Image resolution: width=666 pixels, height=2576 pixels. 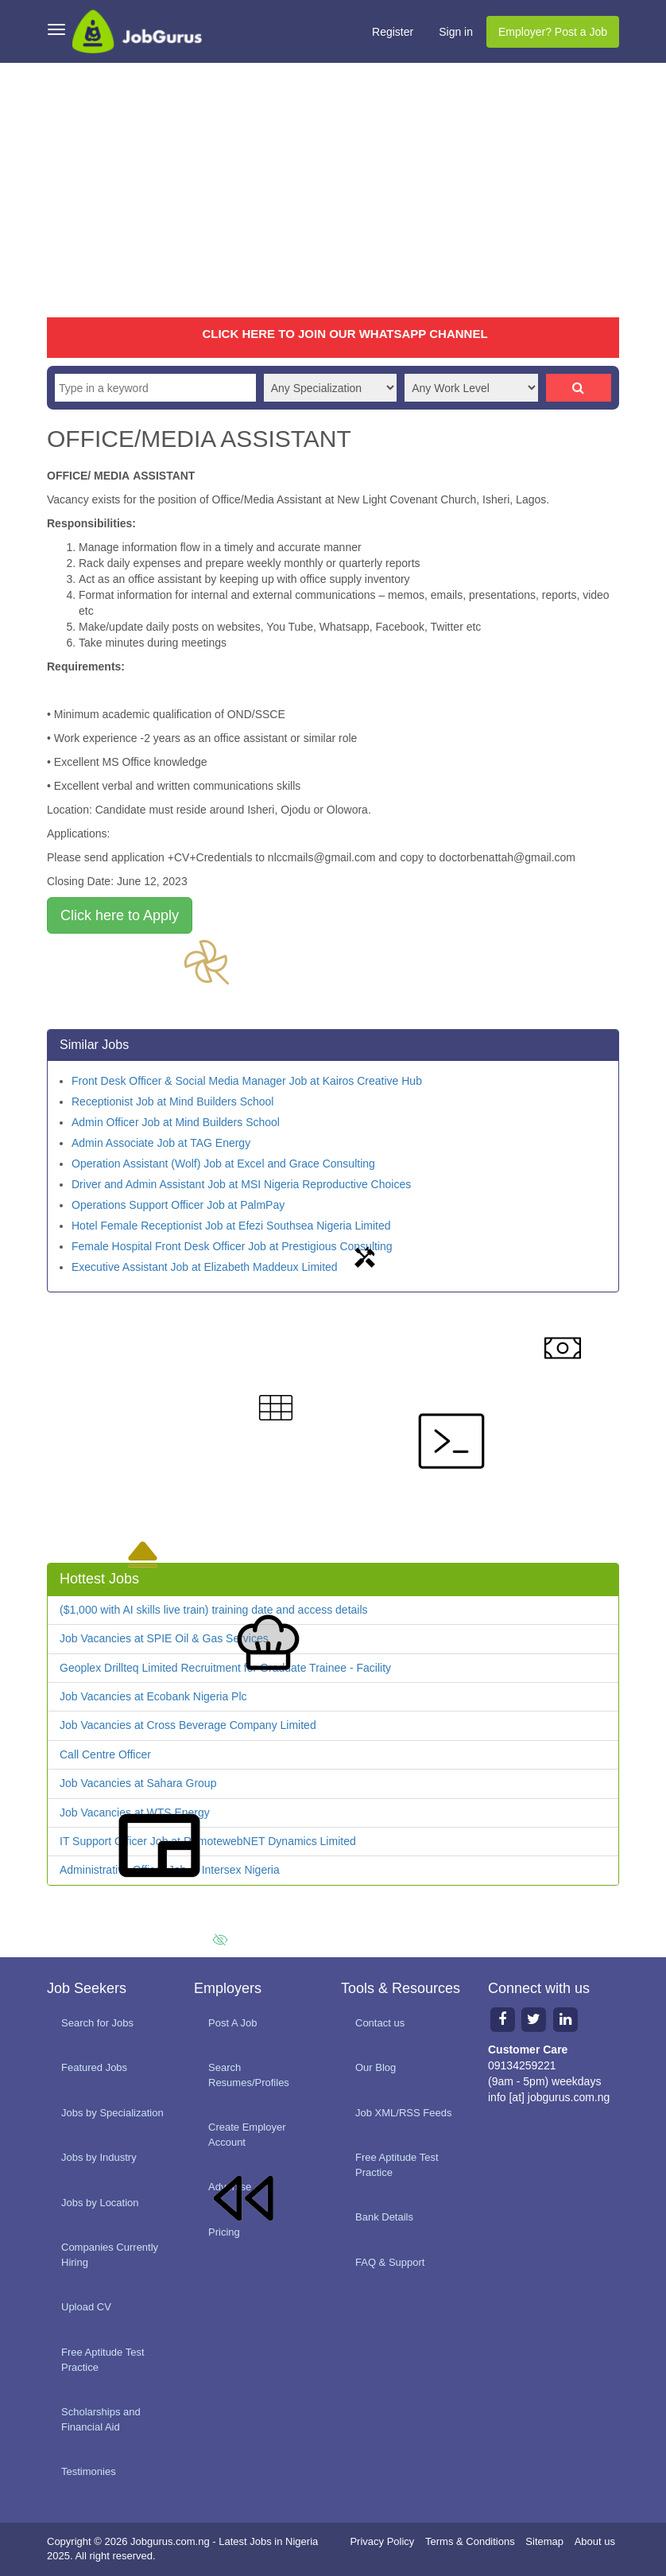 I want to click on hide password or sensitive content, so click(x=220, y=1940).